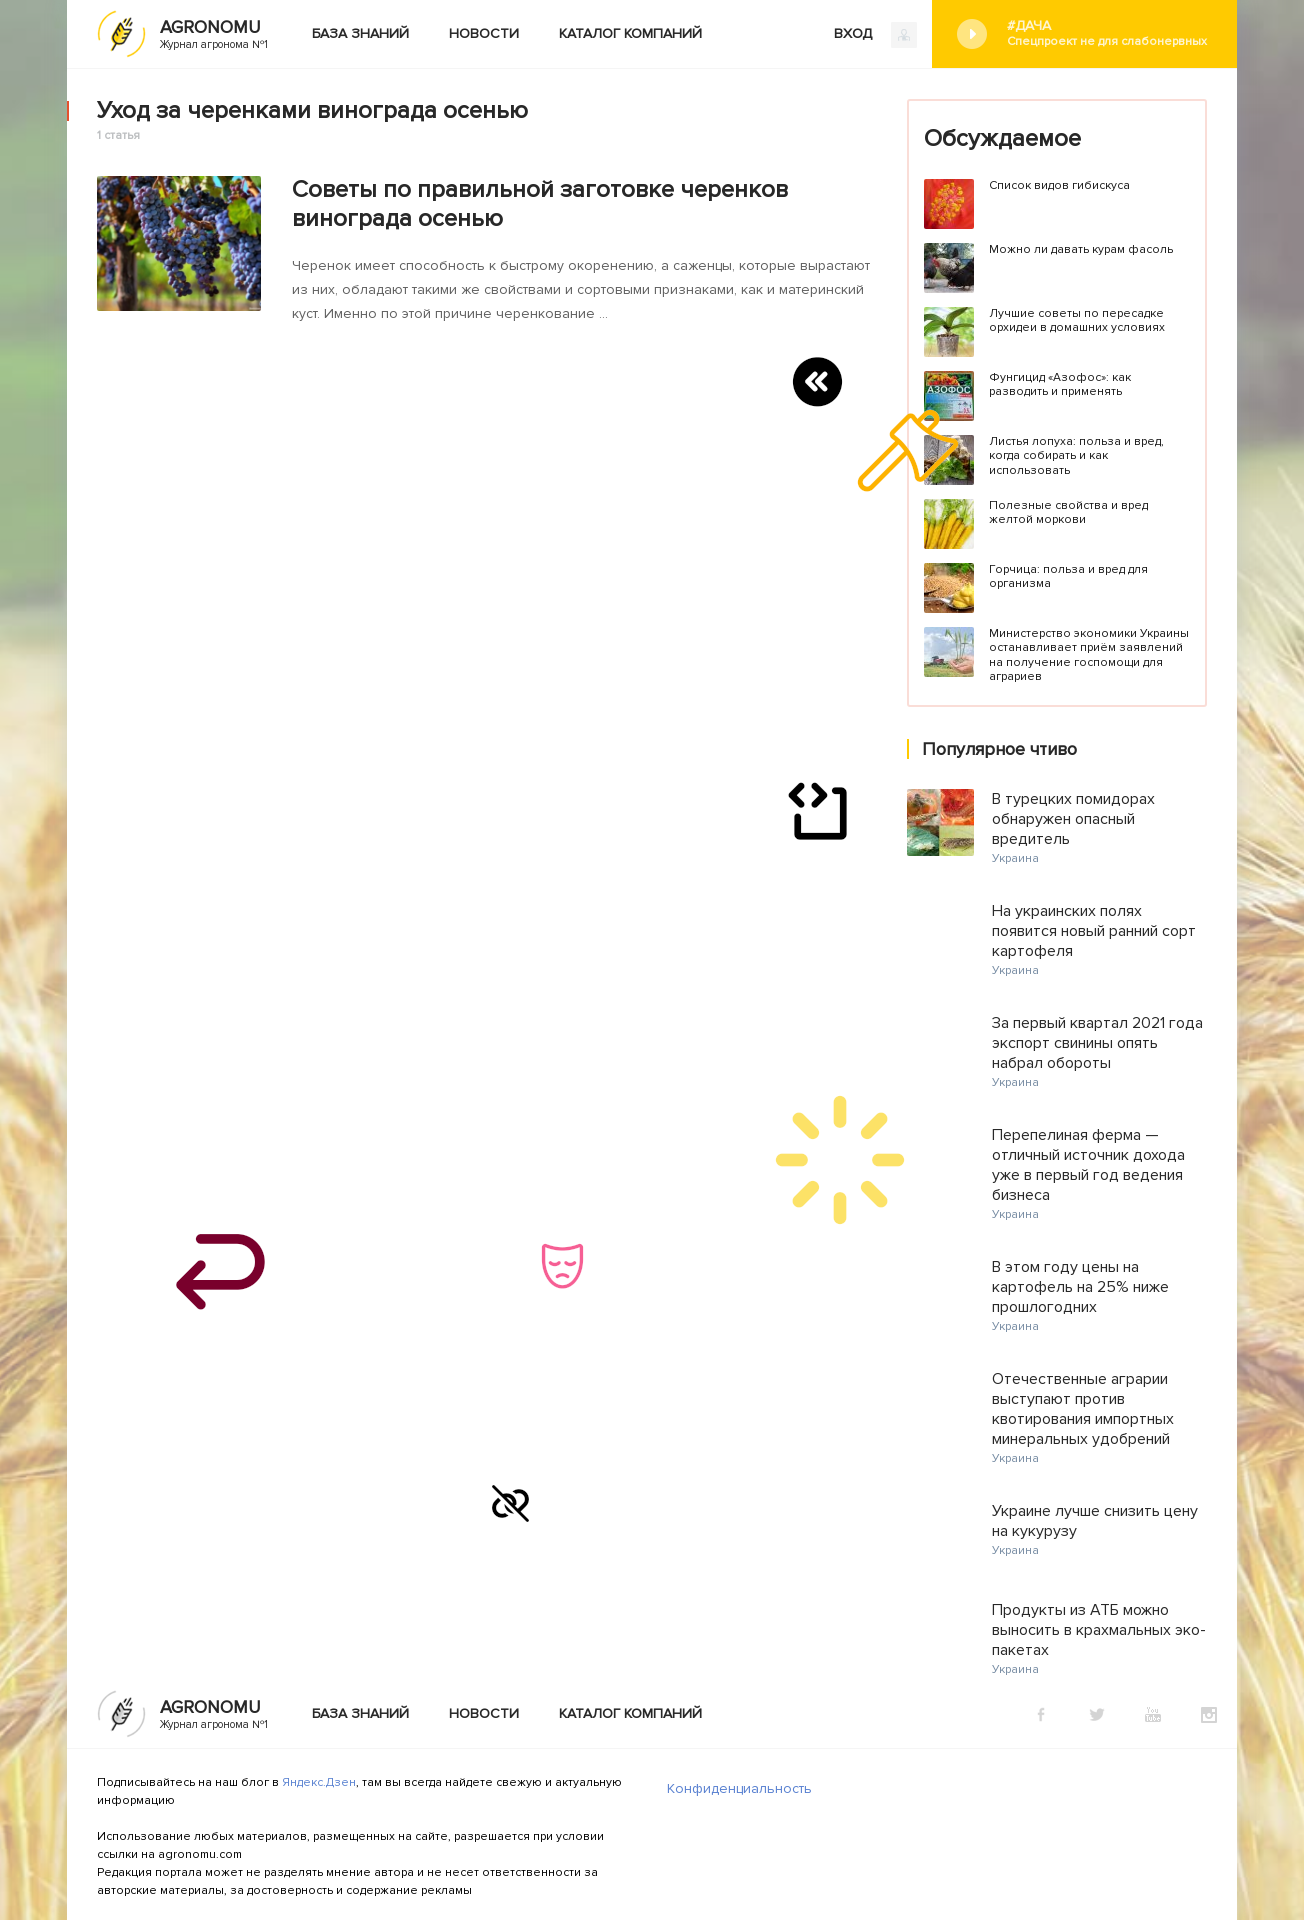 Image resolution: width=1304 pixels, height=1920 pixels. I want to click on go back to previous section, so click(817, 381).